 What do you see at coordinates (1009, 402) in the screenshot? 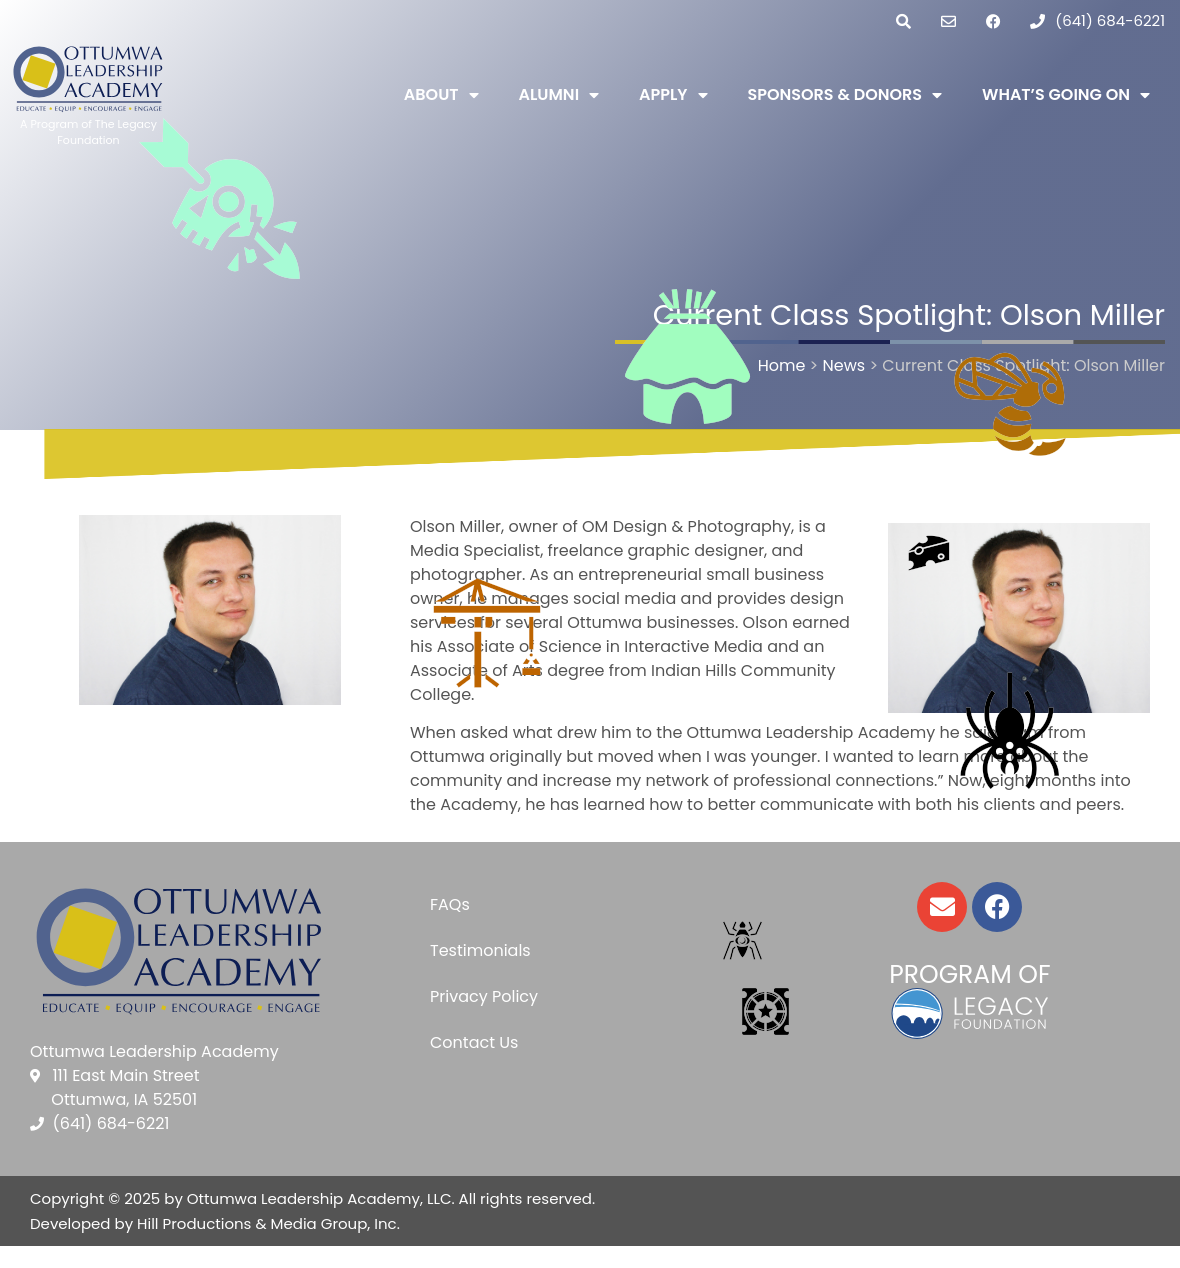
I see `indicates a wasp or bee enemy type` at bounding box center [1009, 402].